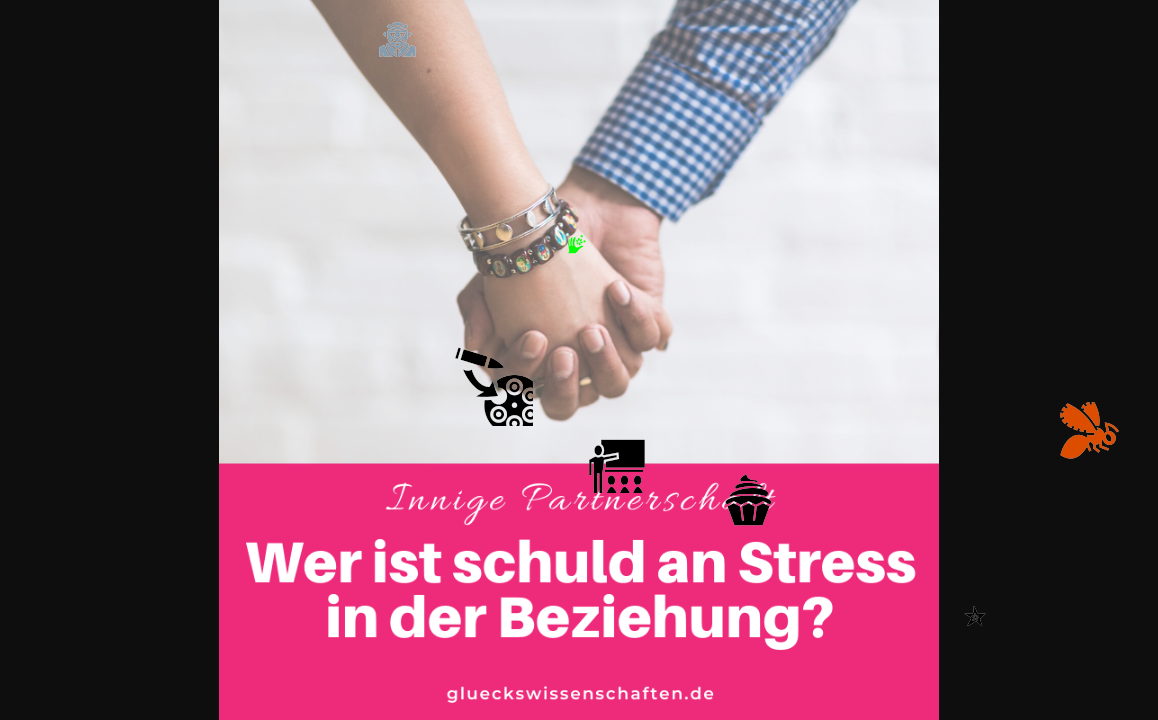  I want to click on indicates bee-related content or honey products, so click(1089, 431).